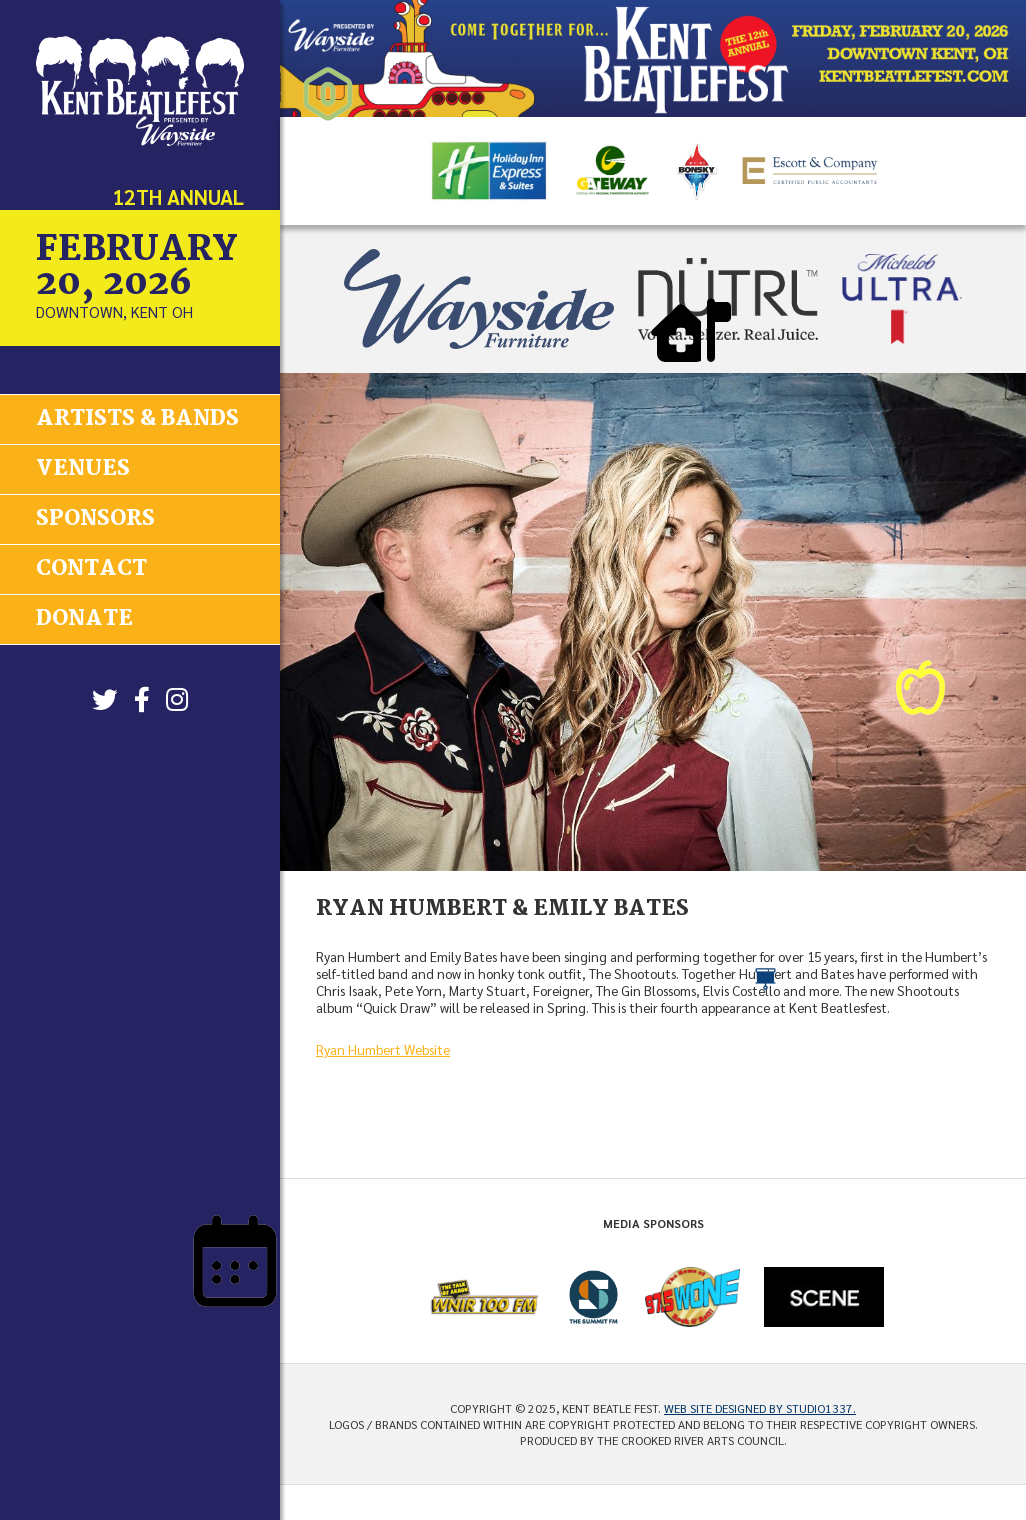 Image resolution: width=1026 pixels, height=1520 pixels. Describe the element at coordinates (235, 1261) in the screenshot. I see `view weekly calendar` at that location.